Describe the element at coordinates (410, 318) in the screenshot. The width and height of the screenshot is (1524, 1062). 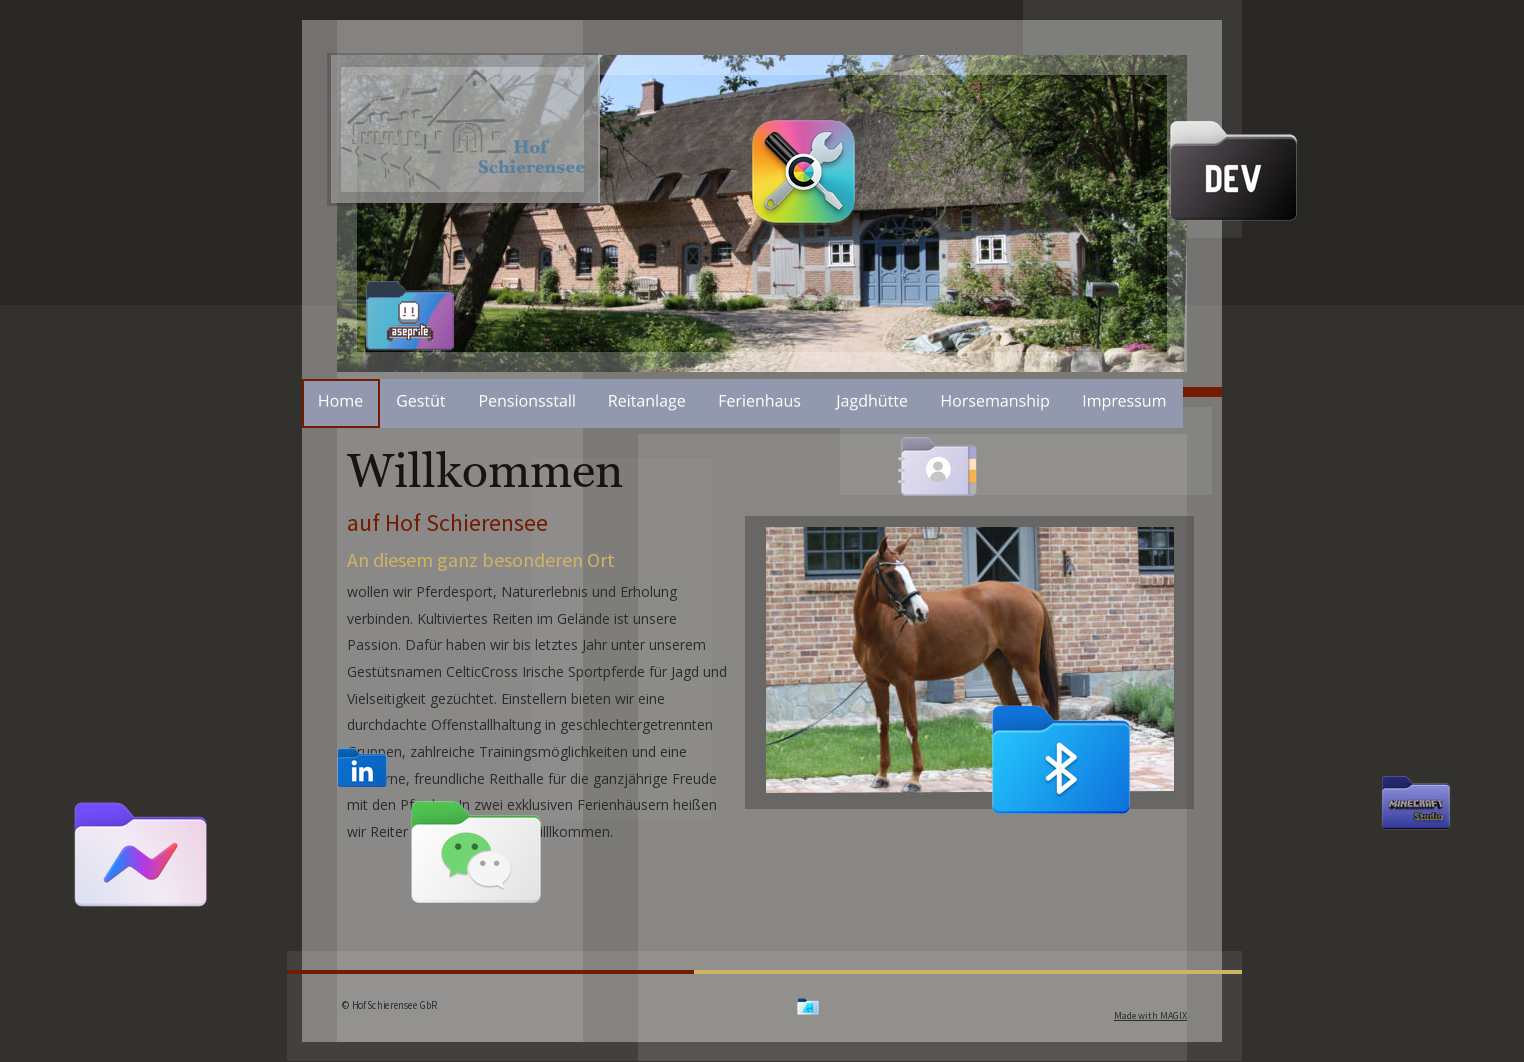
I see `open folder containing aseprite project files` at that location.